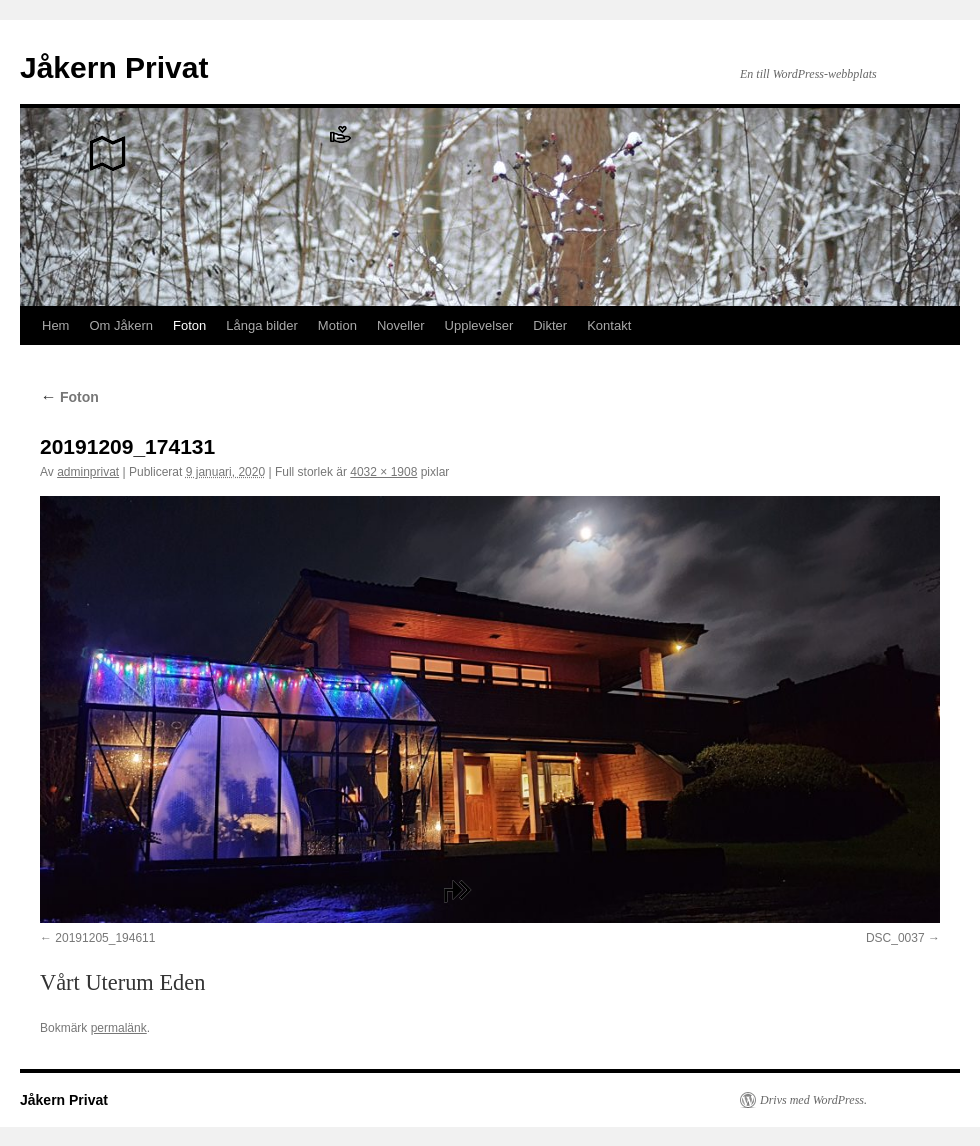 The height and width of the screenshot is (1146, 980). What do you see at coordinates (456, 891) in the screenshot?
I see `forward message to multiple recipients` at bounding box center [456, 891].